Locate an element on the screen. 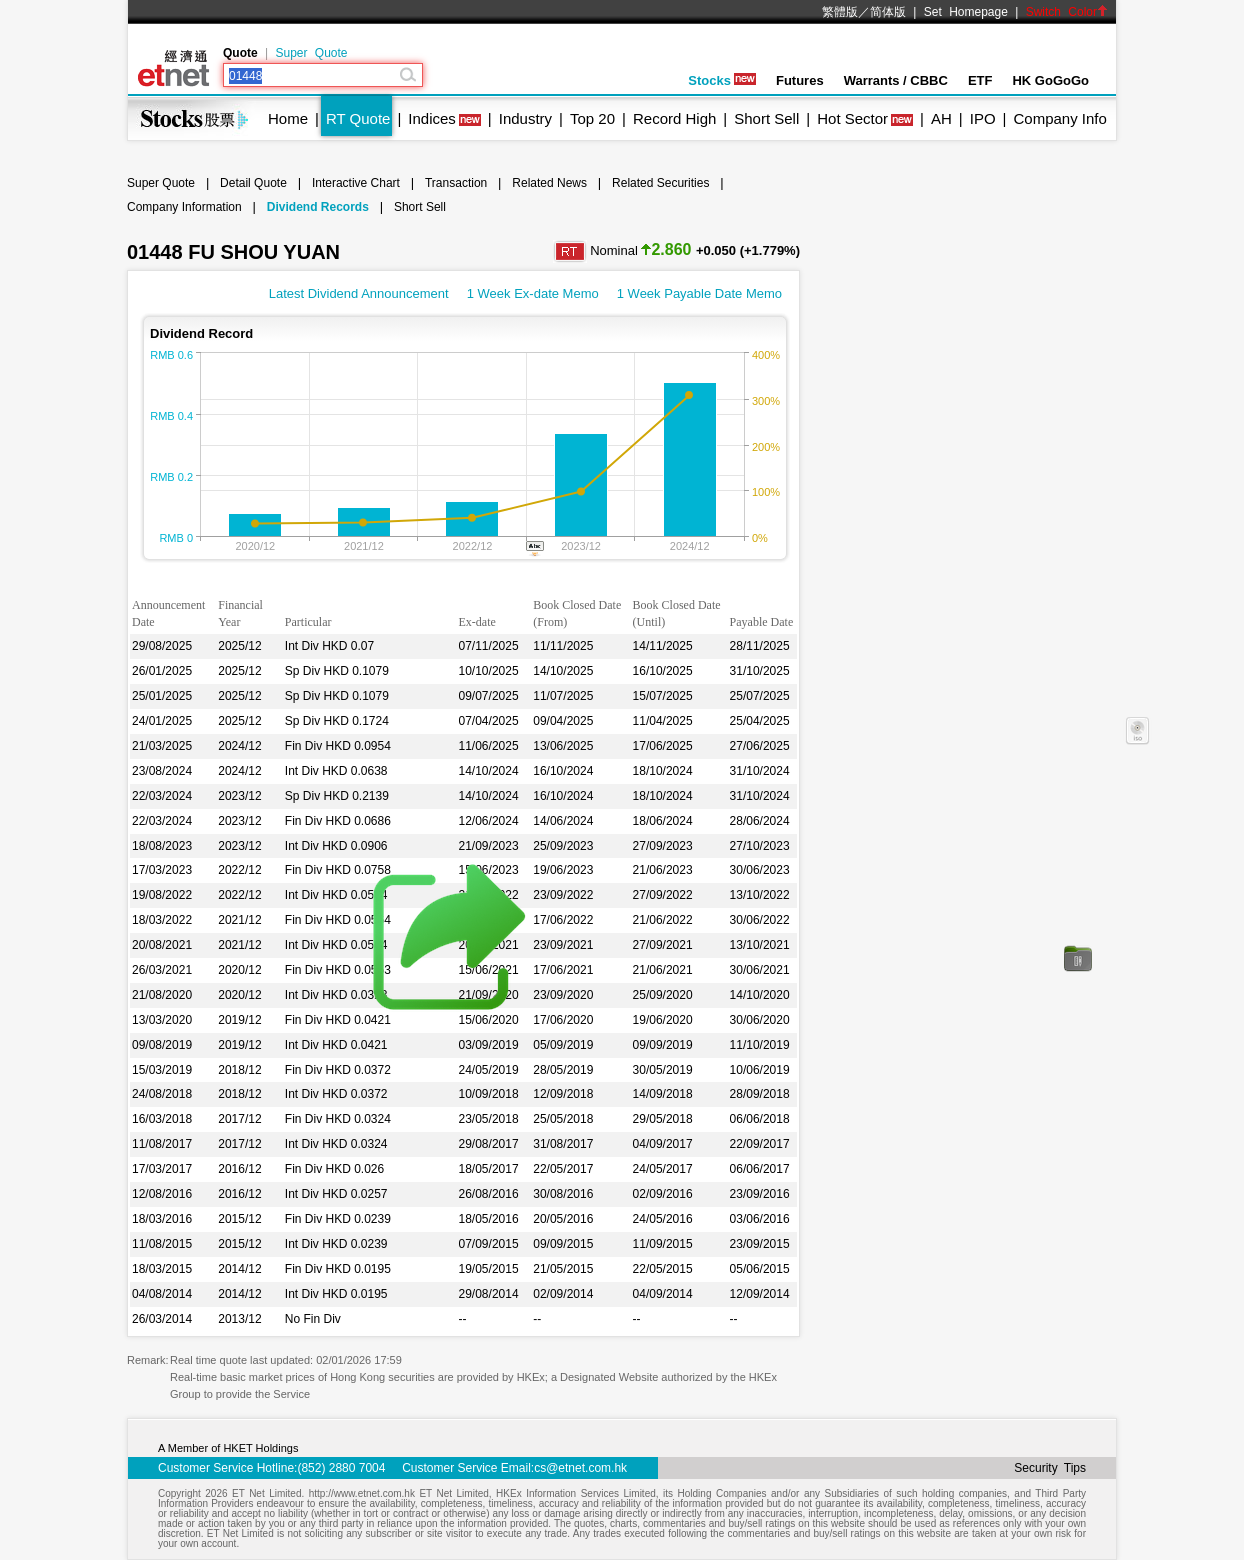  a CD/DVD disc image file (.iso format) is located at coordinates (1137, 730).